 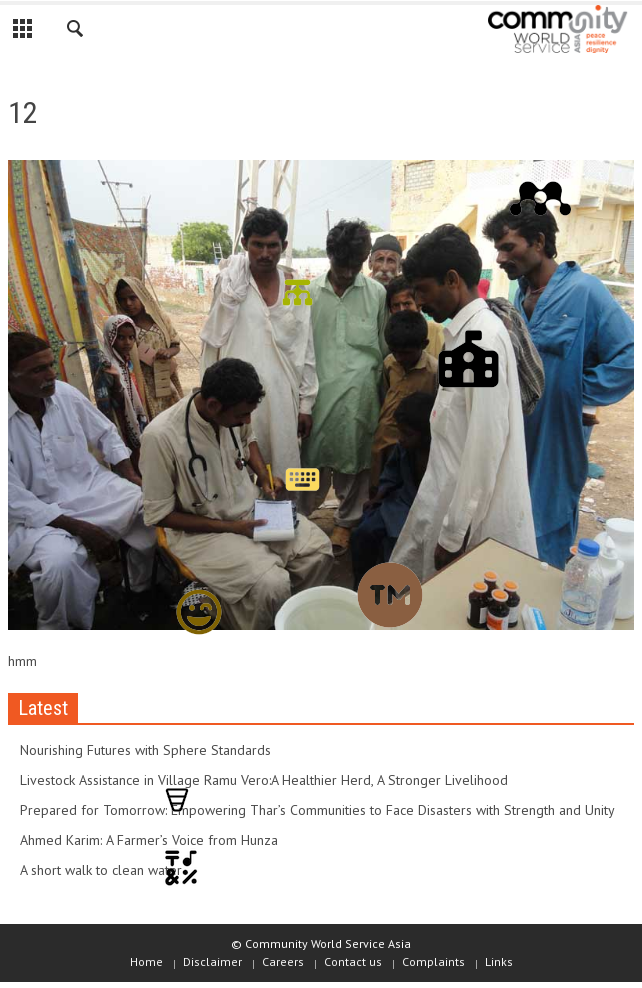 What do you see at coordinates (390, 595) in the screenshot?
I see `indicates trademarked content or branding` at bounding box center [390, 595].